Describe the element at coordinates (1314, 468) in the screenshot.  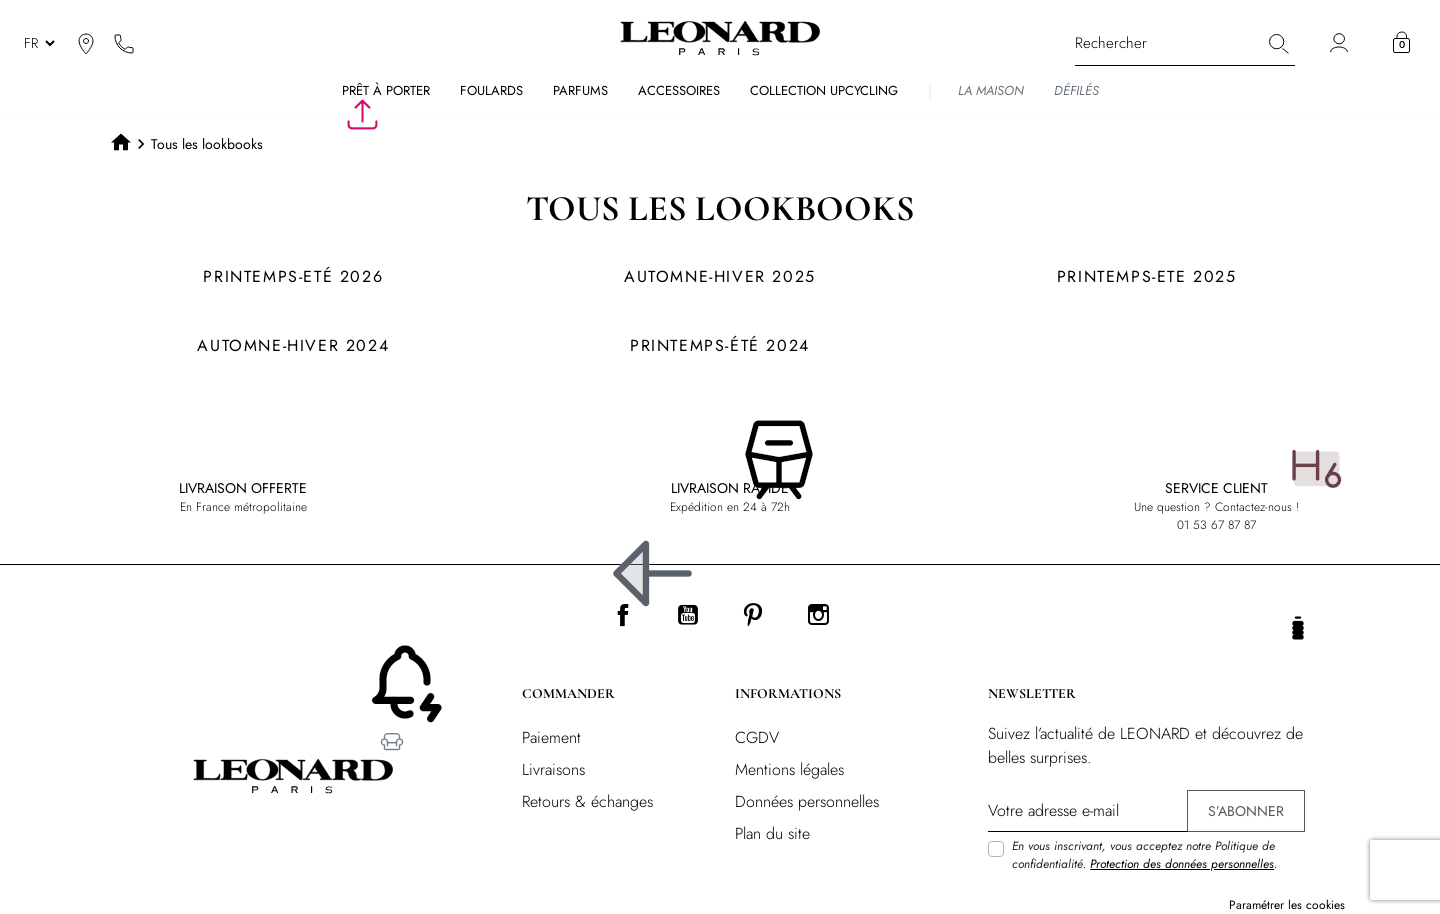
I see `format text as heading level 6` at that location.